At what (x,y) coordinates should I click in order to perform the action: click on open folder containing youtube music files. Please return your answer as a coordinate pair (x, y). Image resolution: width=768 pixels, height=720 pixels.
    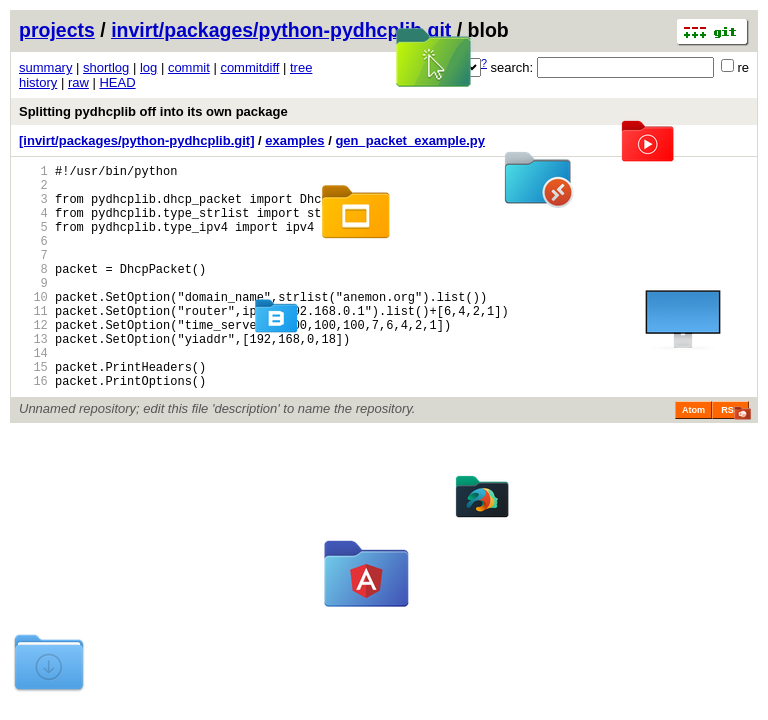
    Looking at the image, I should click on (647, 142).